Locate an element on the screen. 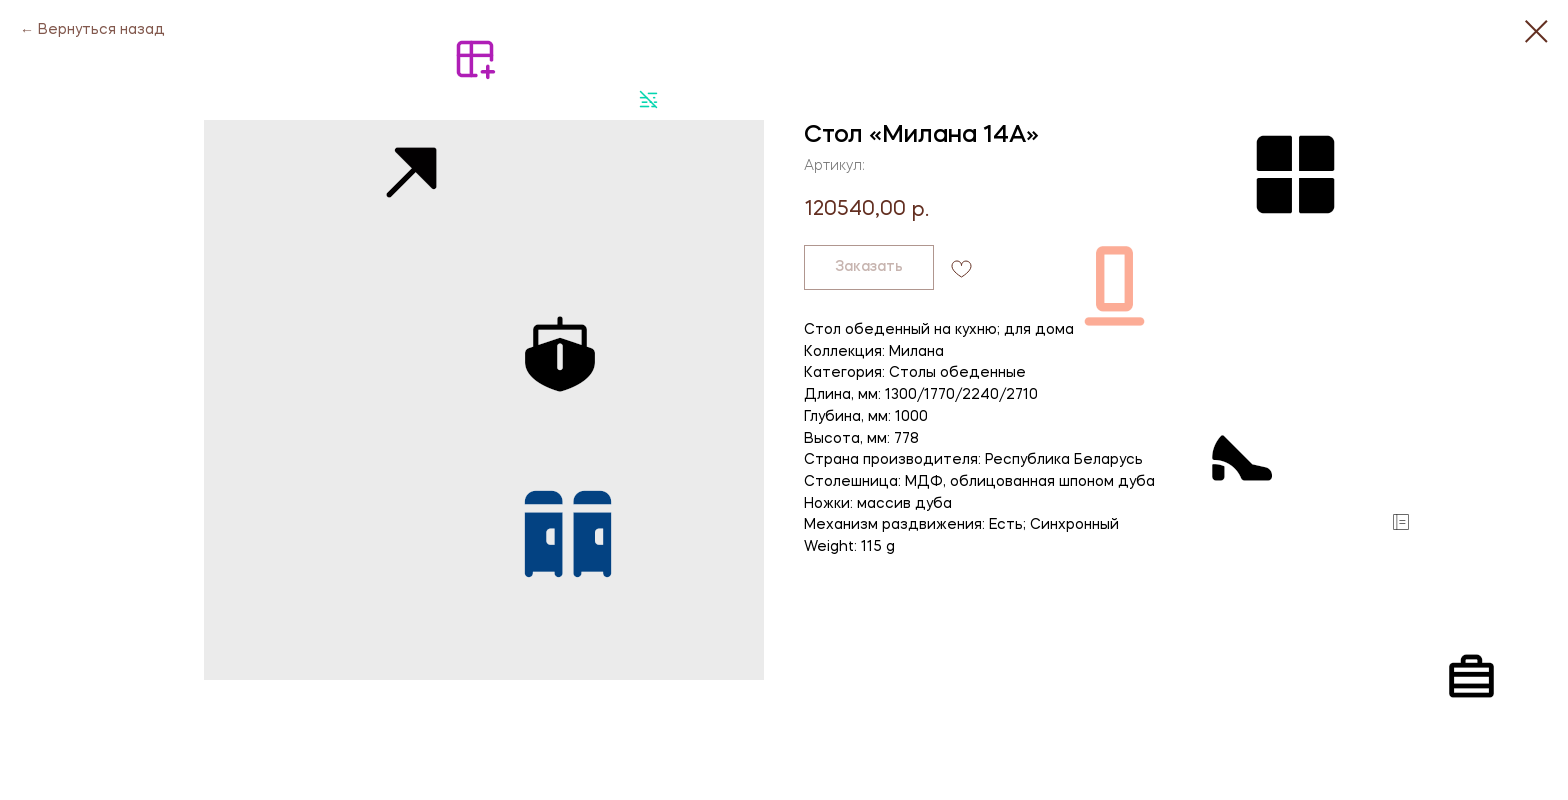 This screenshot has width=1568, height=800. align object to bottom edge is located at coordinates (1114, 284).